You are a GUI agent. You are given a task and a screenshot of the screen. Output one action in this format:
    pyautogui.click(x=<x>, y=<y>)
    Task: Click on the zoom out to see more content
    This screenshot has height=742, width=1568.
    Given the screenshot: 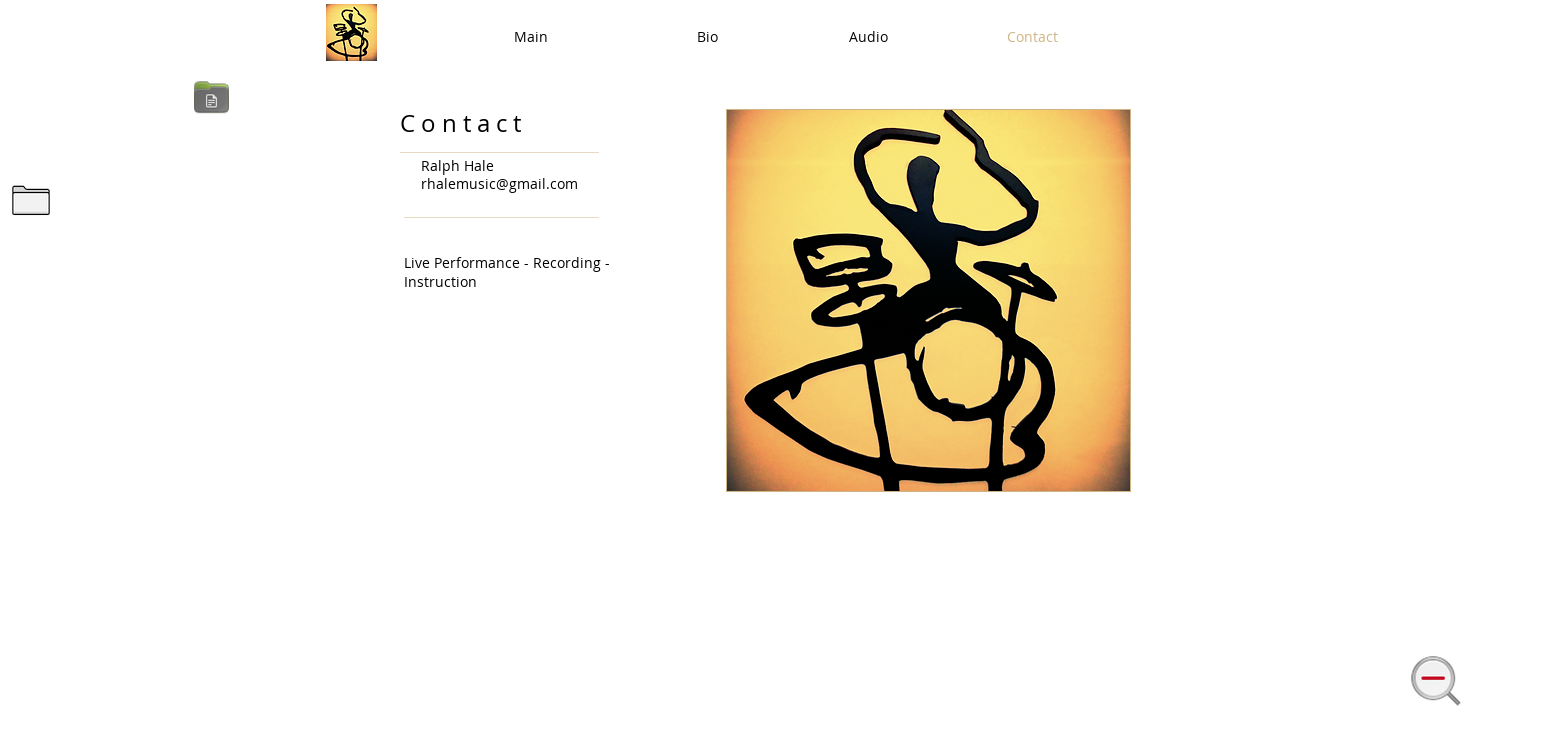 What is the action you would take?
    pyautogui.click(x=1436, y=681)
    